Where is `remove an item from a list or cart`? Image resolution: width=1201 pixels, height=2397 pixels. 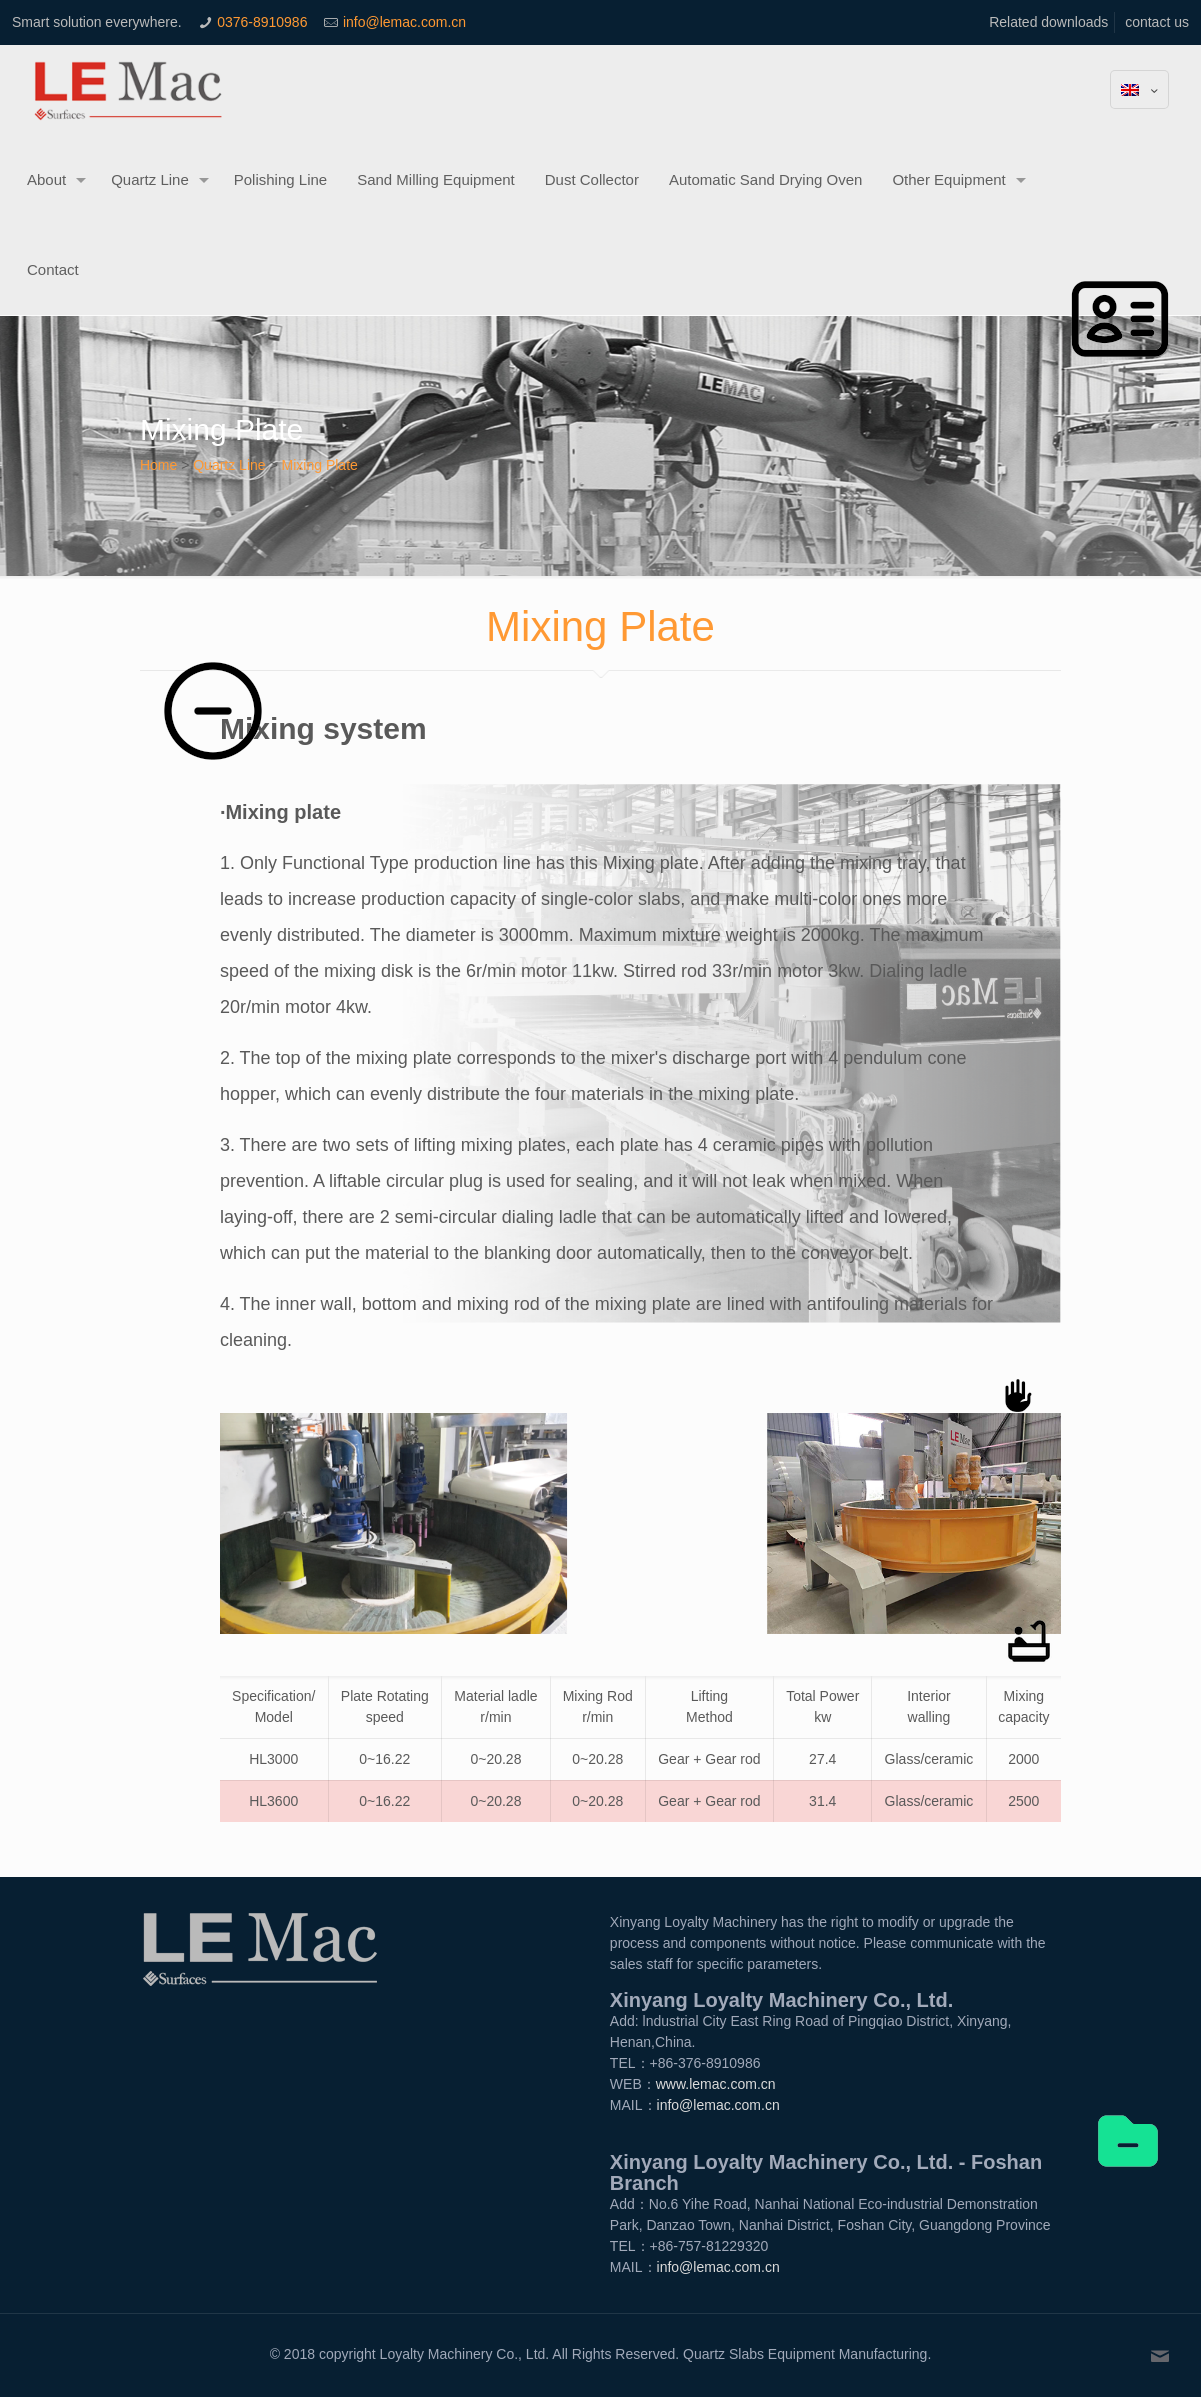 remove an item from a list or cart is located at coordinates (213, 711).